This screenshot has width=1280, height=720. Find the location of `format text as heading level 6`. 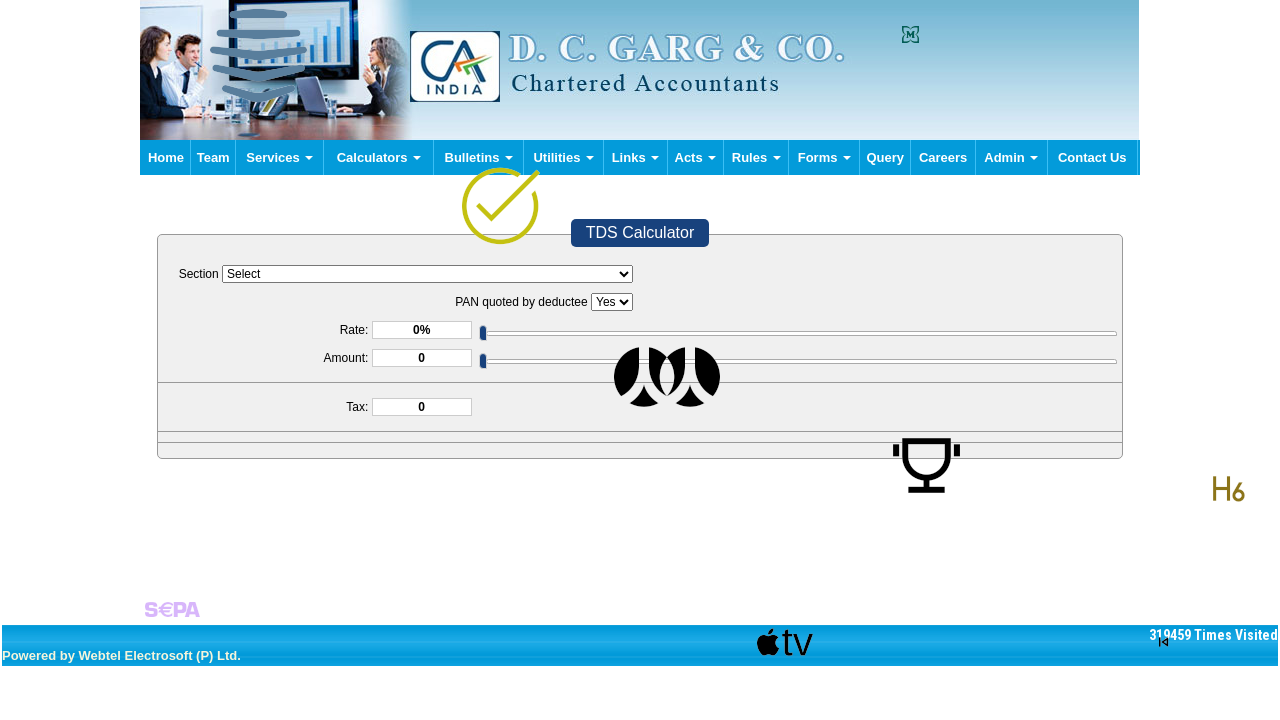

format text as heading level 6 is located at coordinates (1228, 488).